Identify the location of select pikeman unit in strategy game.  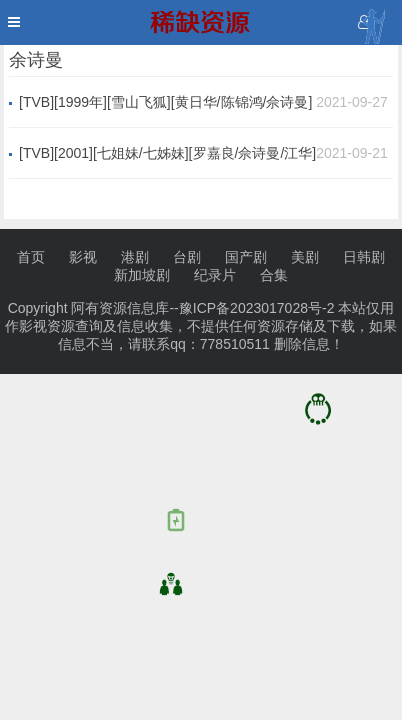
(373, 26).